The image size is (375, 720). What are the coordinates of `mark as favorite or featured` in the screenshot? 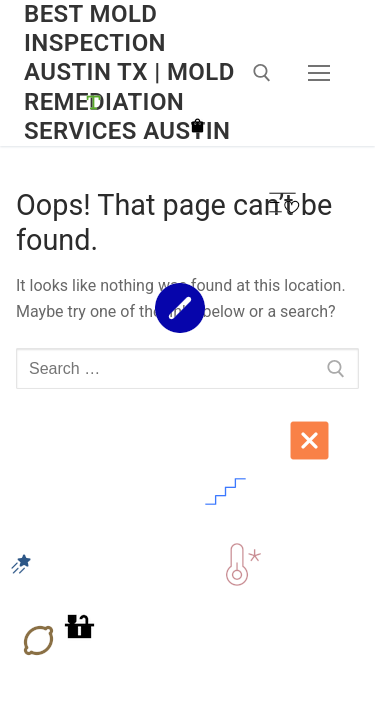 It's located at (21, 564).